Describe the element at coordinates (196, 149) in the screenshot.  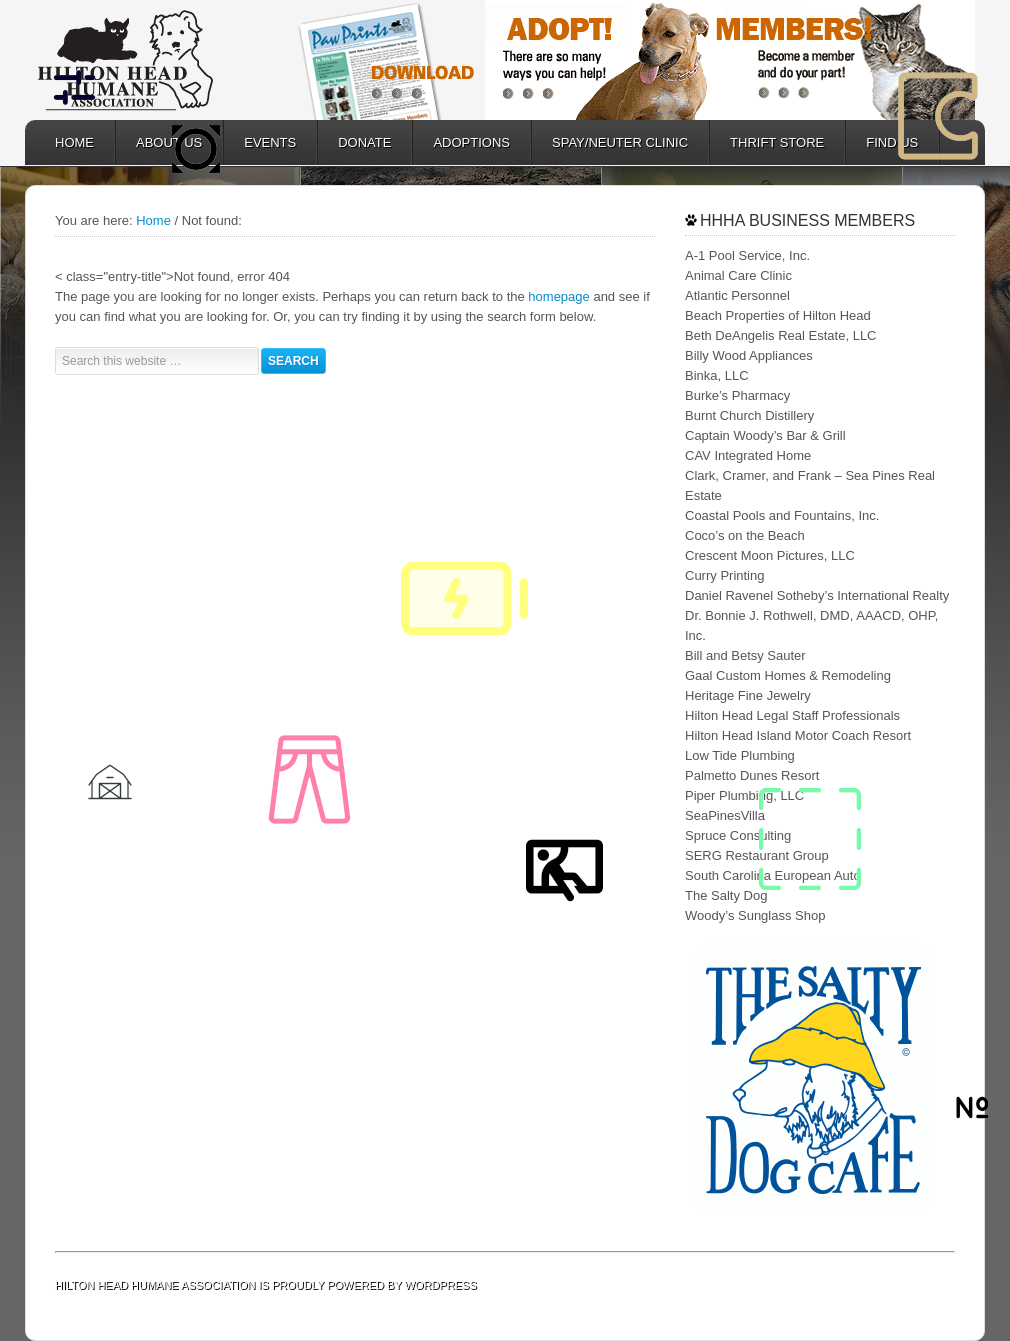
I see `expand content to fill available space` at that location.